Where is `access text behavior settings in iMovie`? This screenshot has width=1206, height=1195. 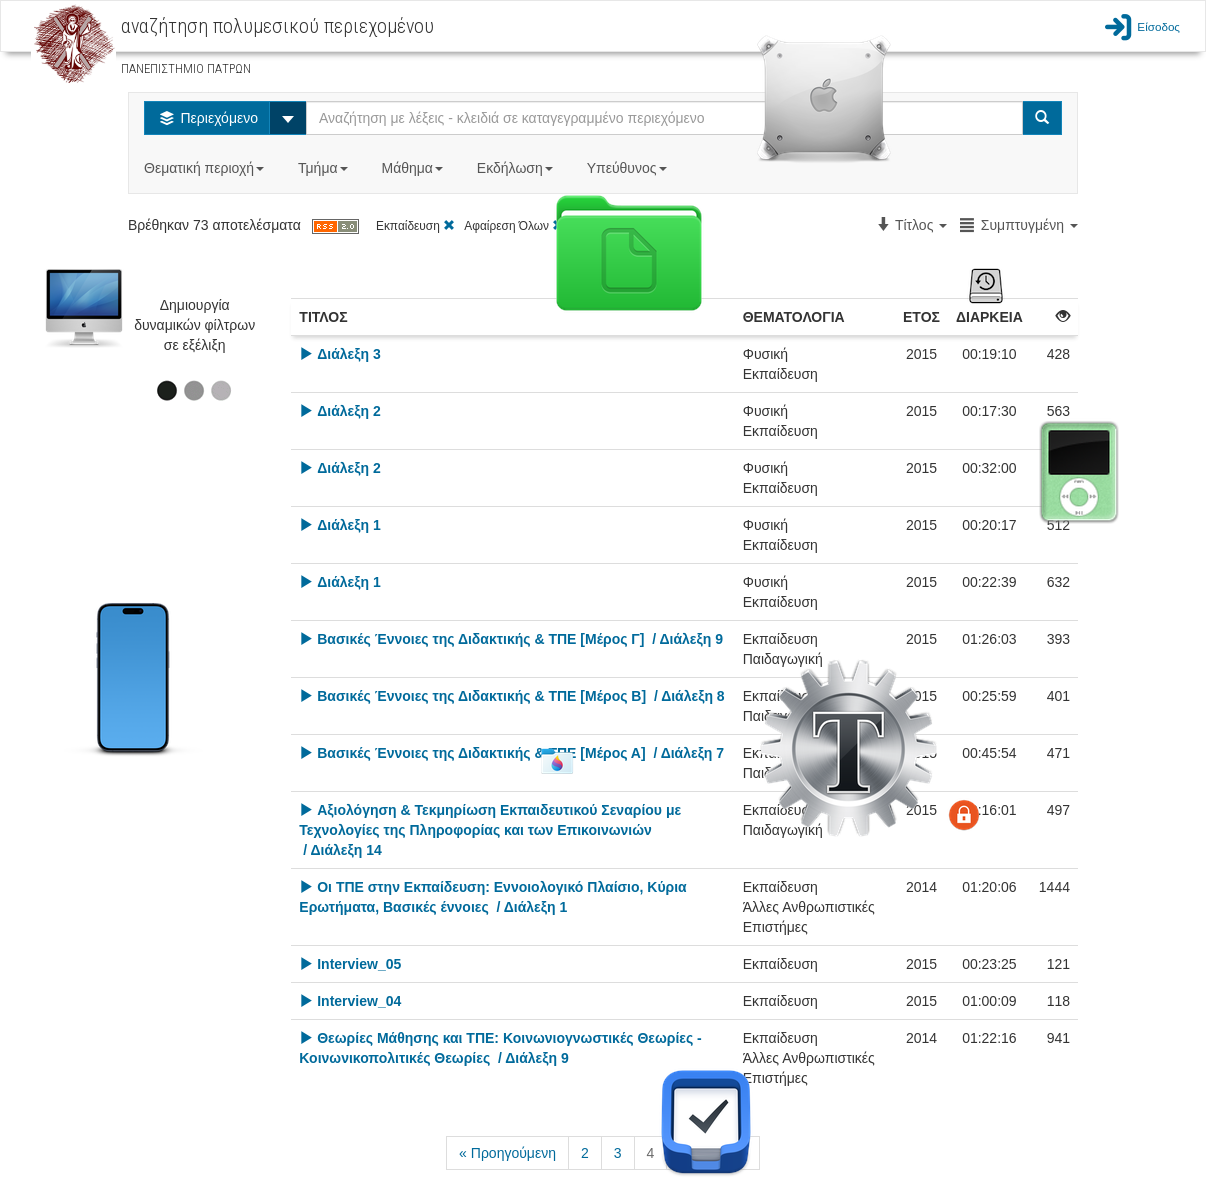 access text behavior settings in iMovie is located at coordinates (848, 748).